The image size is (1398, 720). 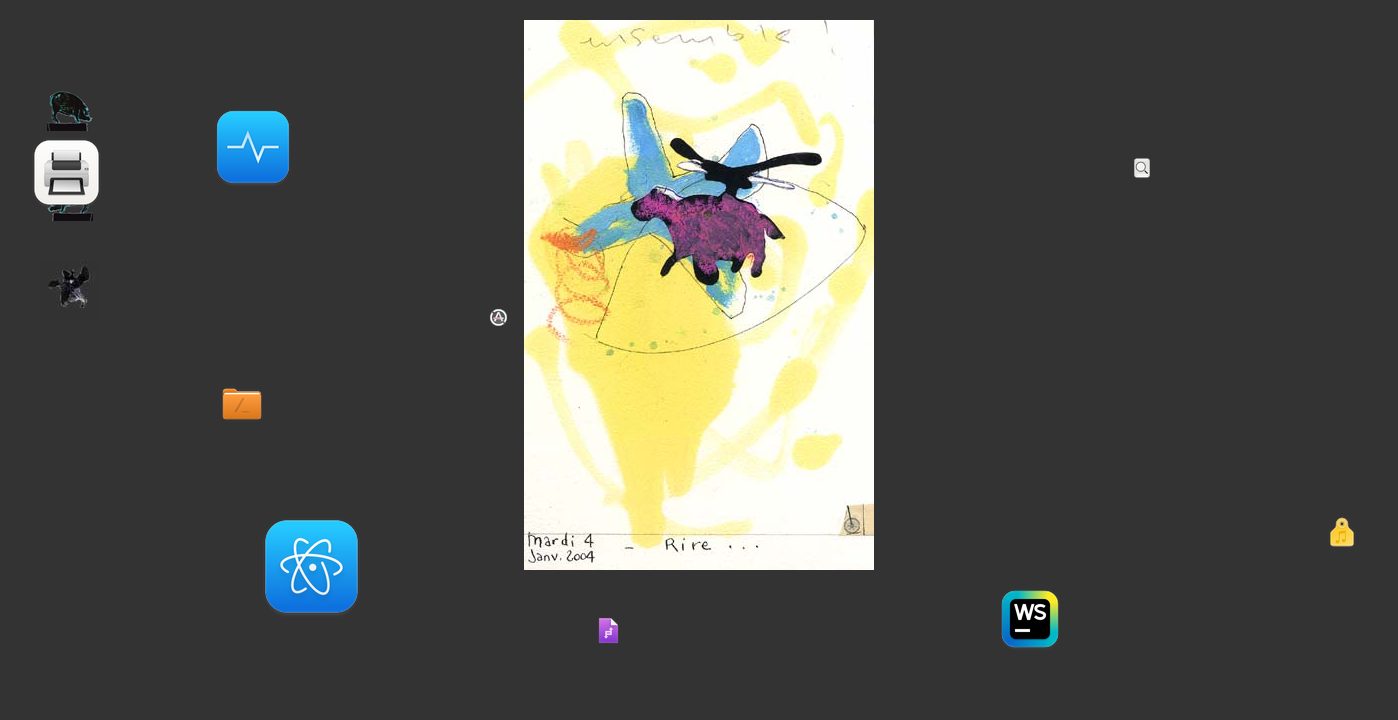 I want to click on open atom text editor, so click(x=311, y=566).